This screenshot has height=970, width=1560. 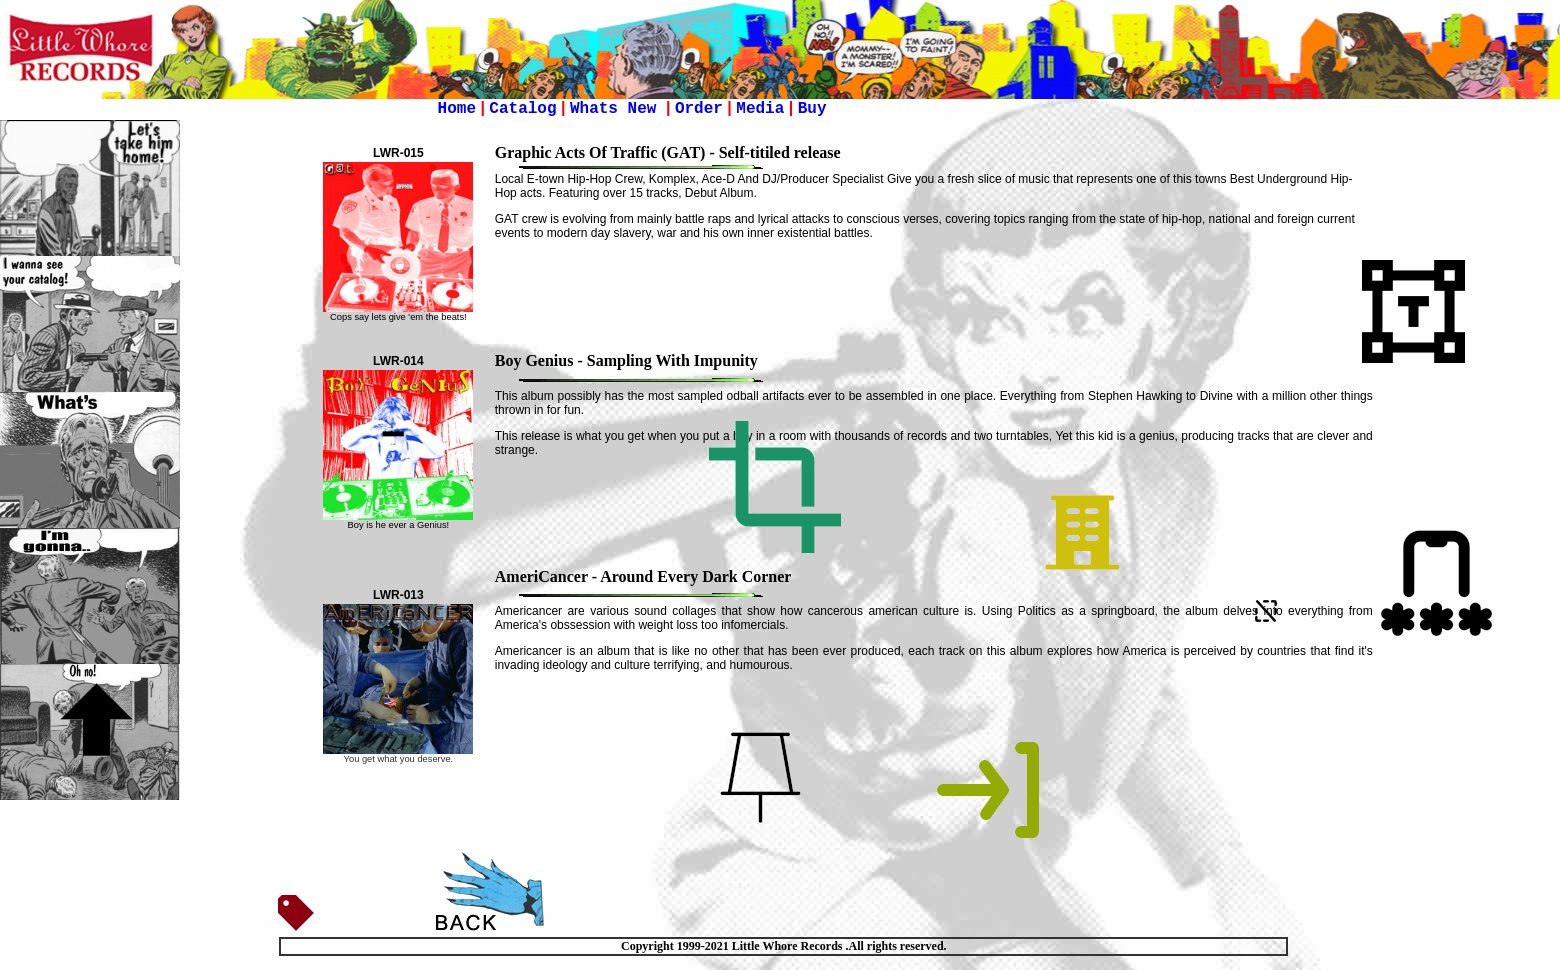 What do you see at coordinates (775, 487) in the screenshot?
I see `crop an image or photo` at bounding box center [775, 487].